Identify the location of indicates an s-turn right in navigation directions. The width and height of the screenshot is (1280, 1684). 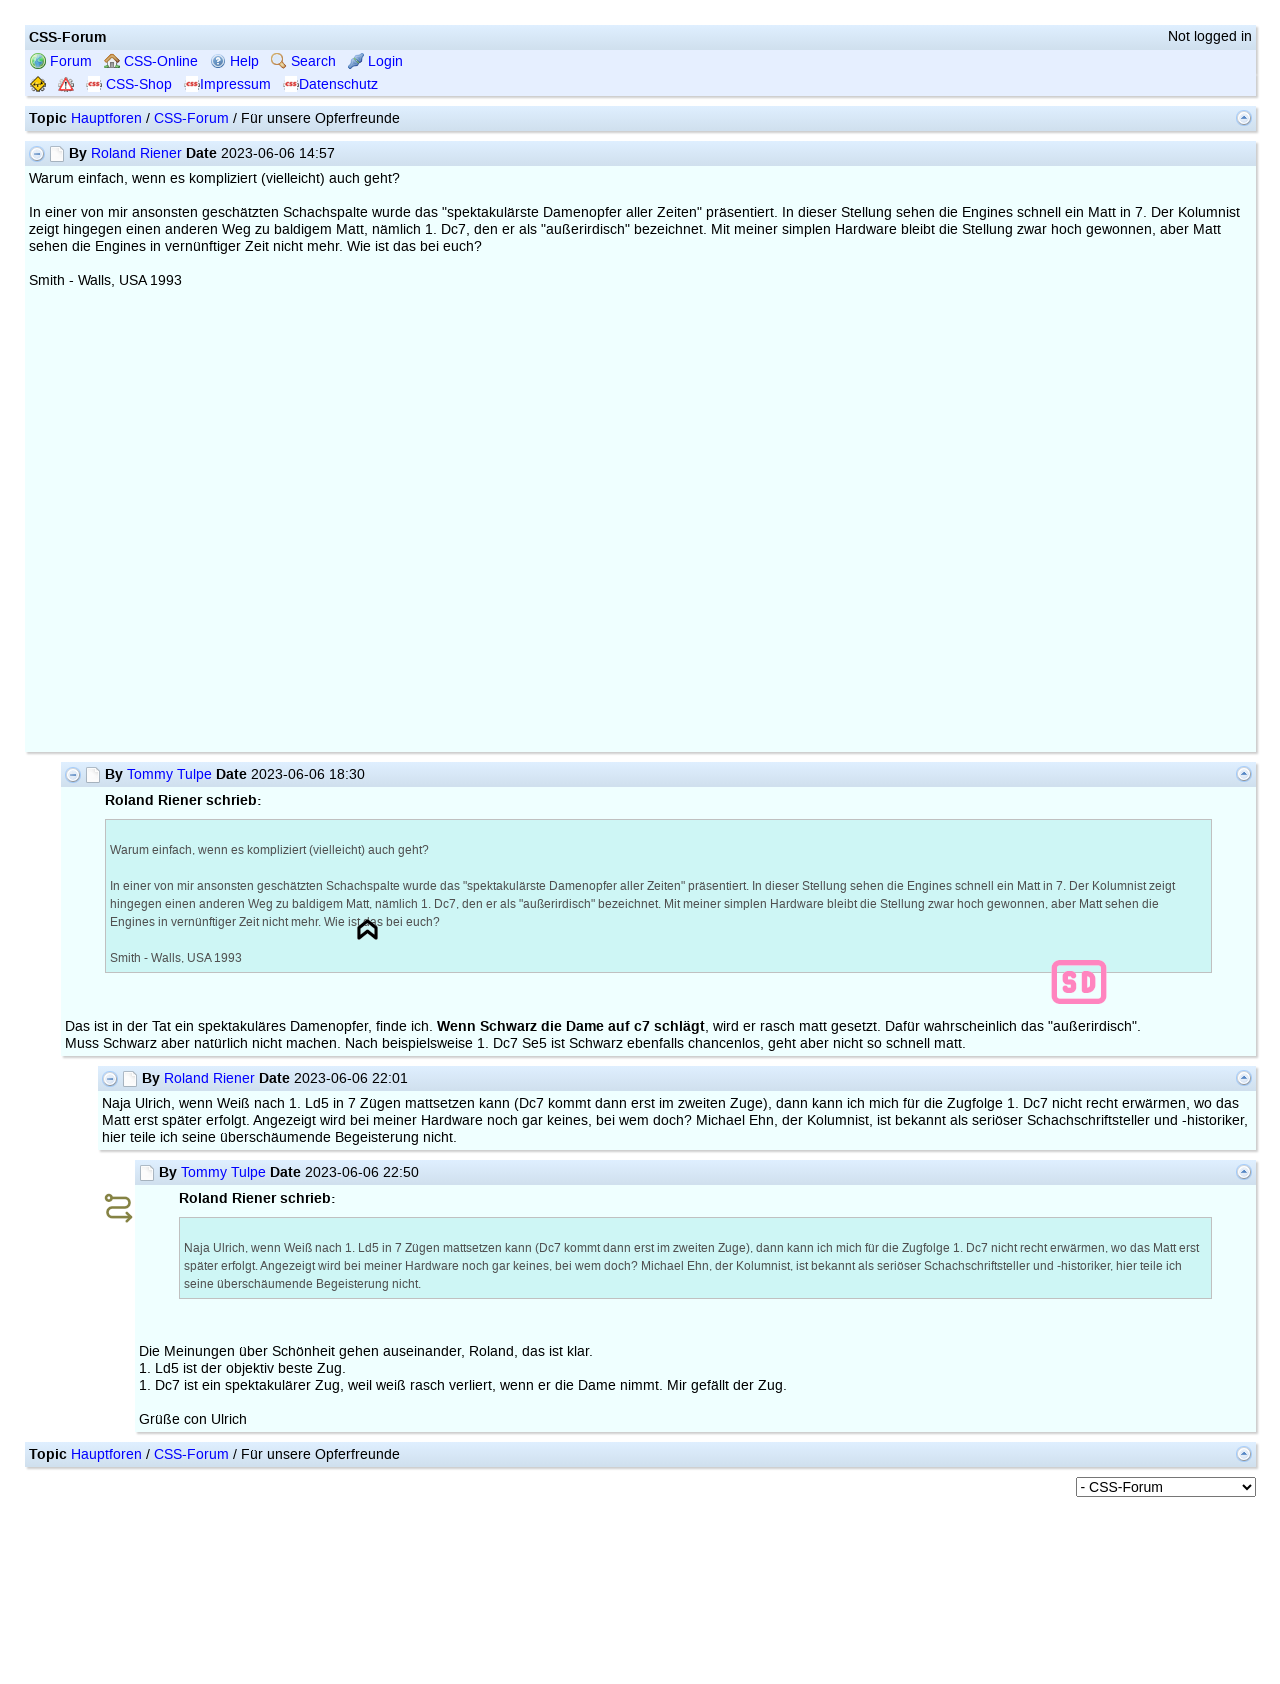
(118, 1207).